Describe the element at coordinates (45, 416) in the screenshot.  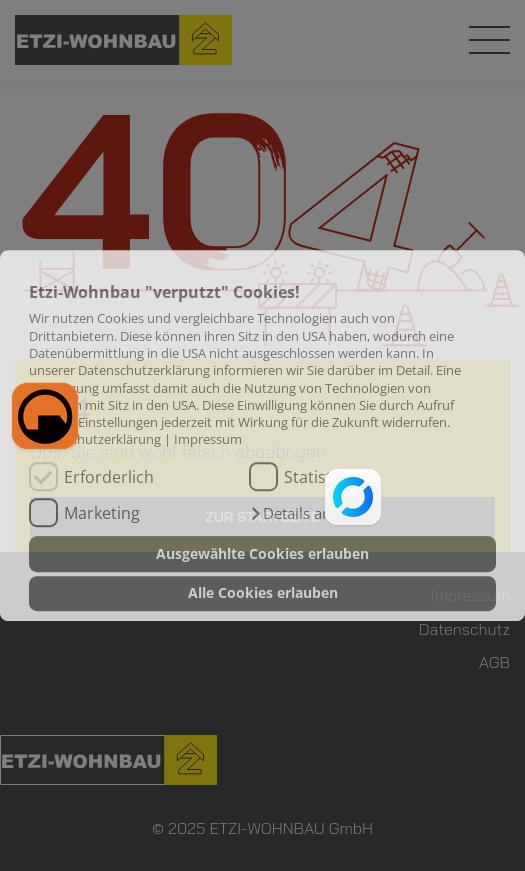
I see `launch the Black Mesa game application` at that location.